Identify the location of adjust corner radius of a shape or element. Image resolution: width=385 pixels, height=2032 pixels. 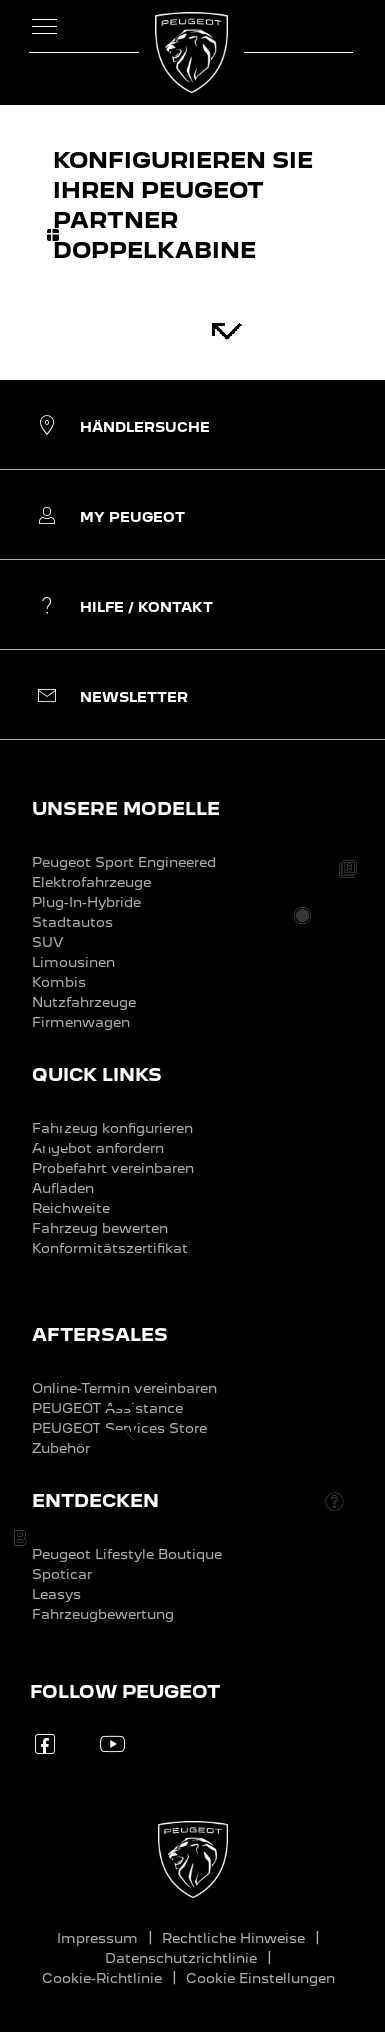
(47, 1129).